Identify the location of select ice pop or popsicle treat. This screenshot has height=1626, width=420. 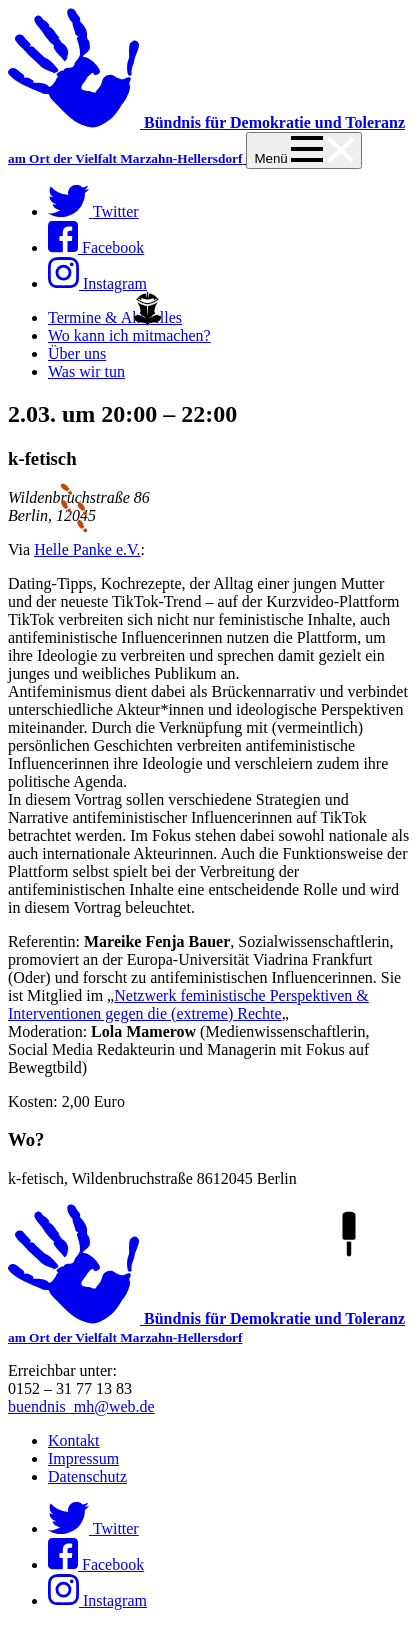
(349, 1234).